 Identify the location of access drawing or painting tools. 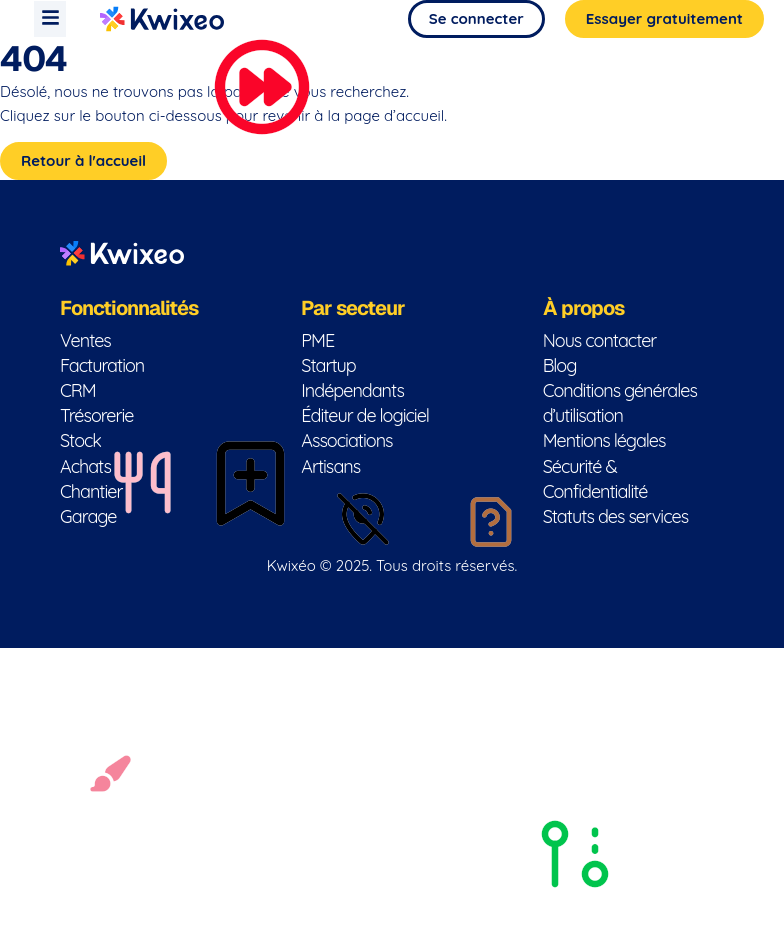
(110, 773).